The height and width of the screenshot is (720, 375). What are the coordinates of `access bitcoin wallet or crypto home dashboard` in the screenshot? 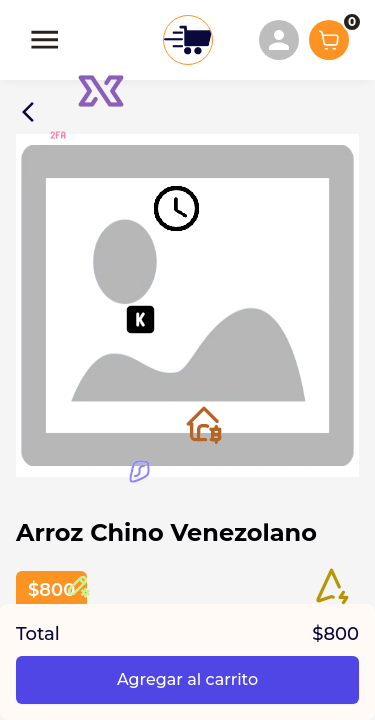 It's located at (204, 424).